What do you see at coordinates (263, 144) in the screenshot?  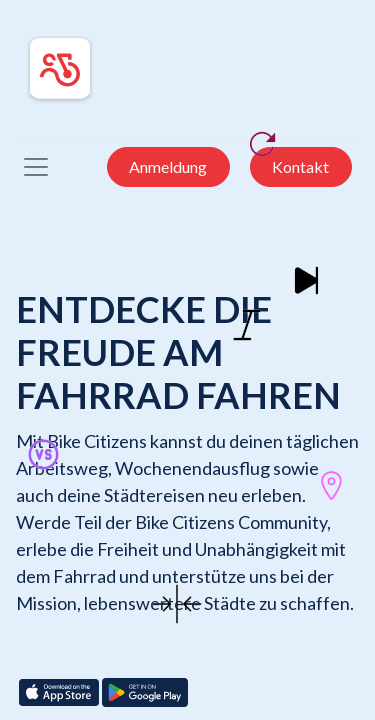 I see `reload or refresh the current page` at bounding box center [263, 144].